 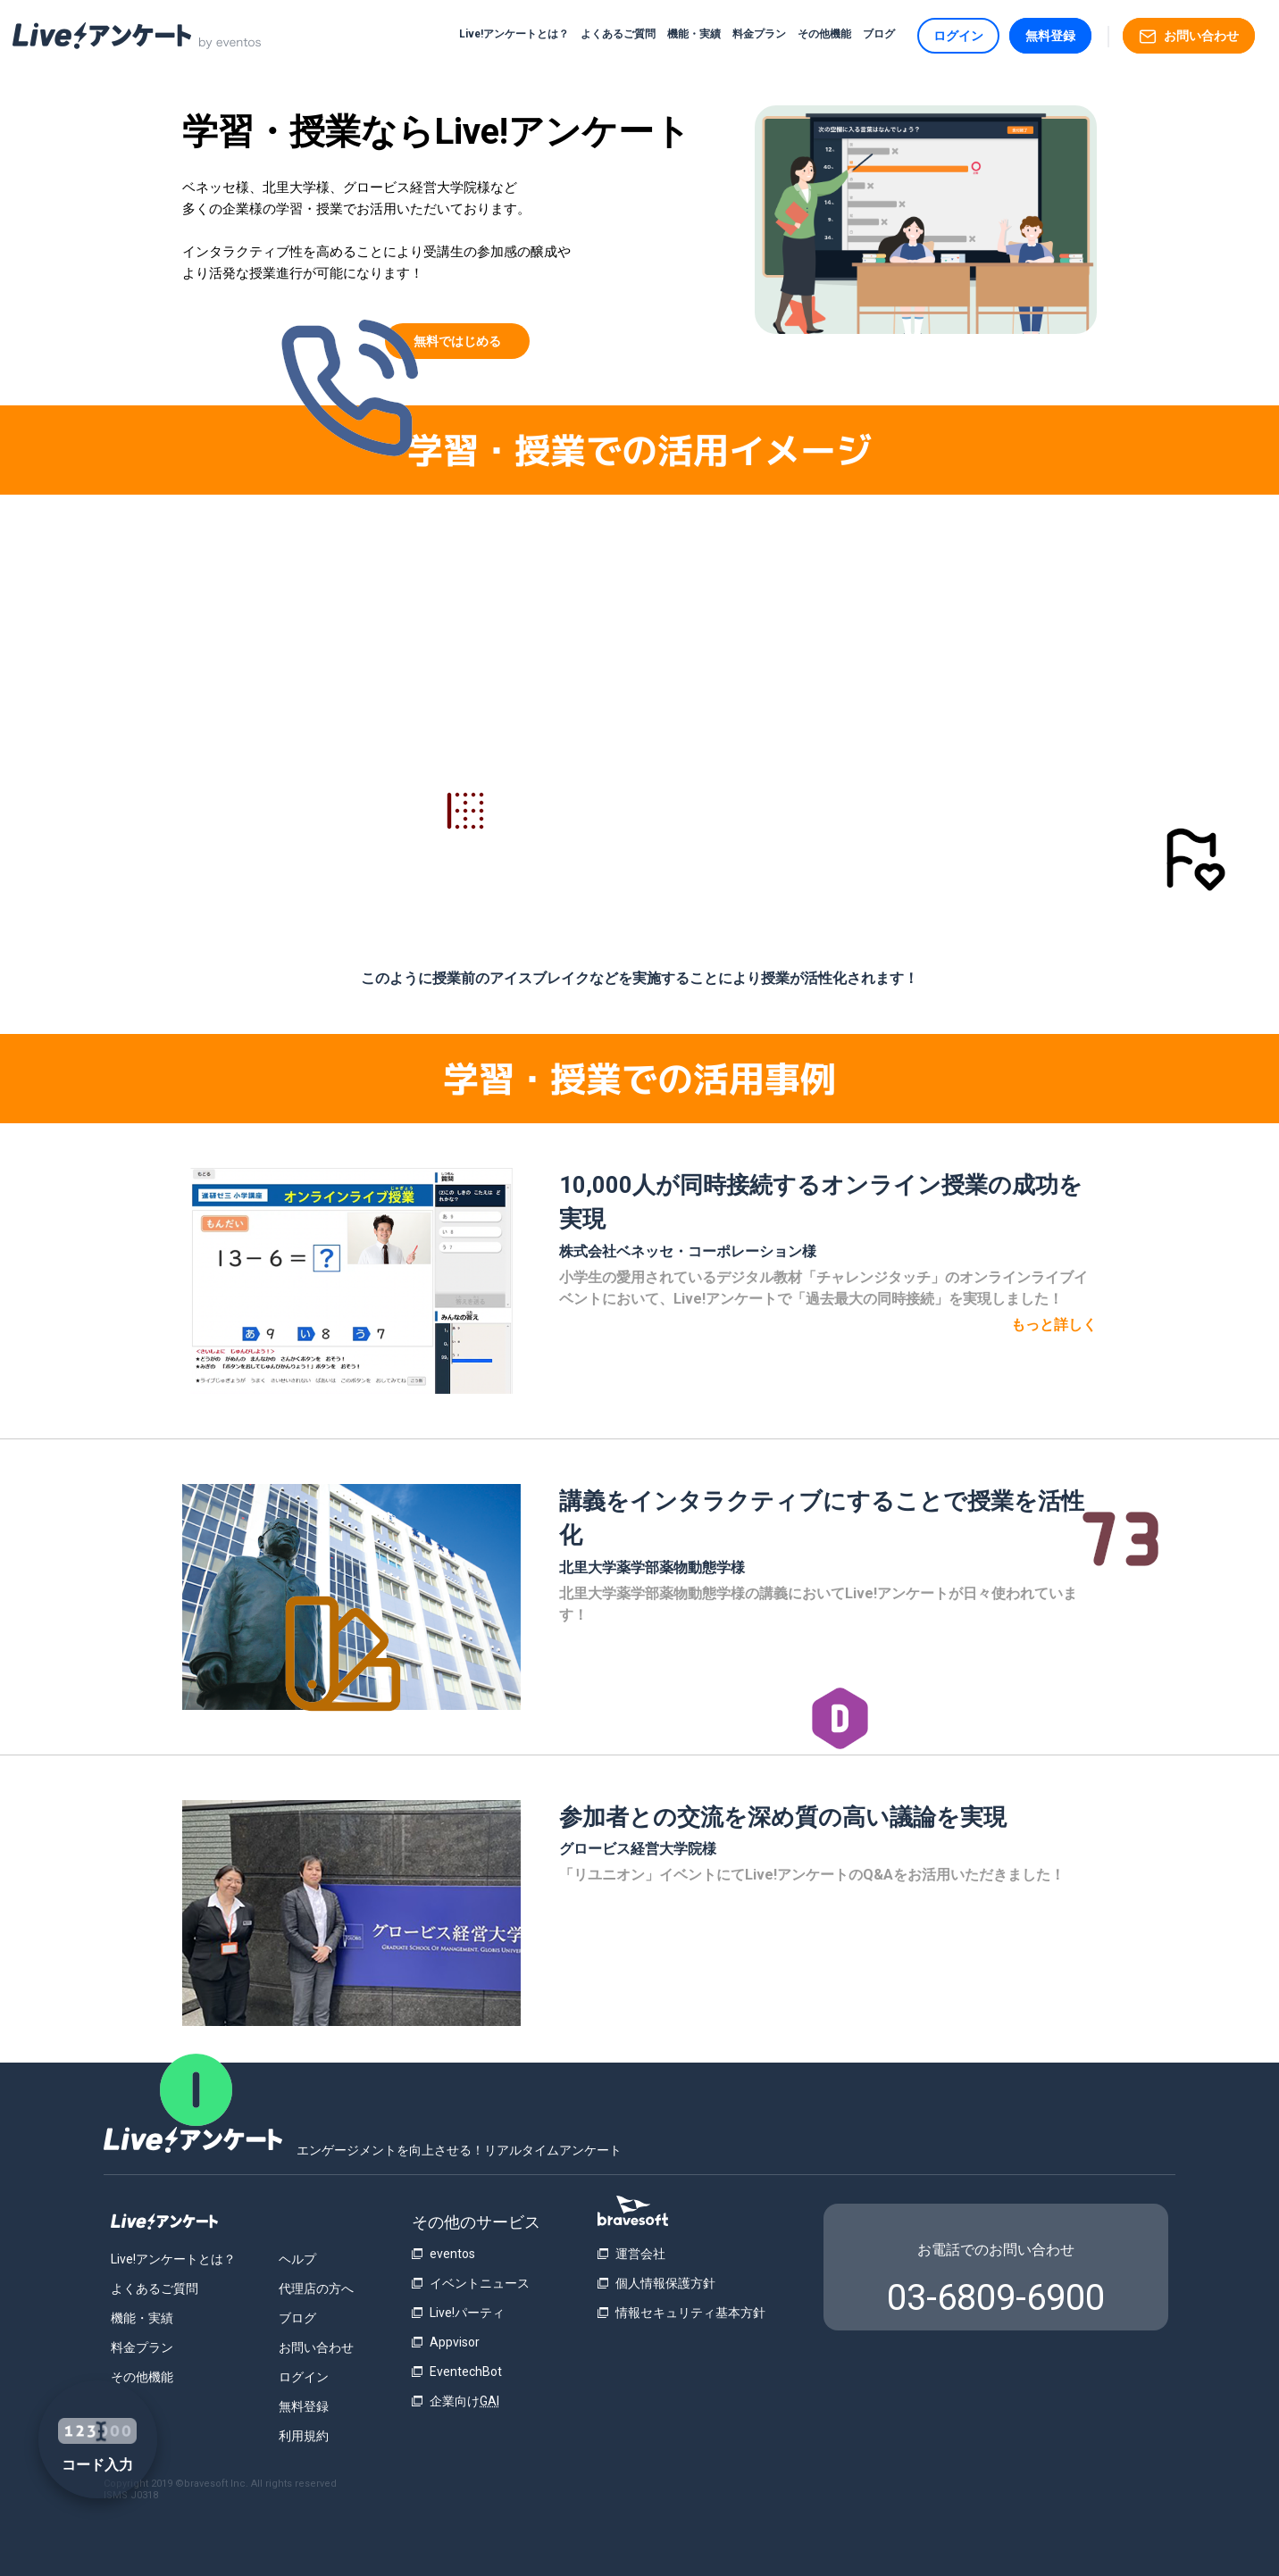 I want to click on apply left border to selected cells, so click(x=465, y=811).